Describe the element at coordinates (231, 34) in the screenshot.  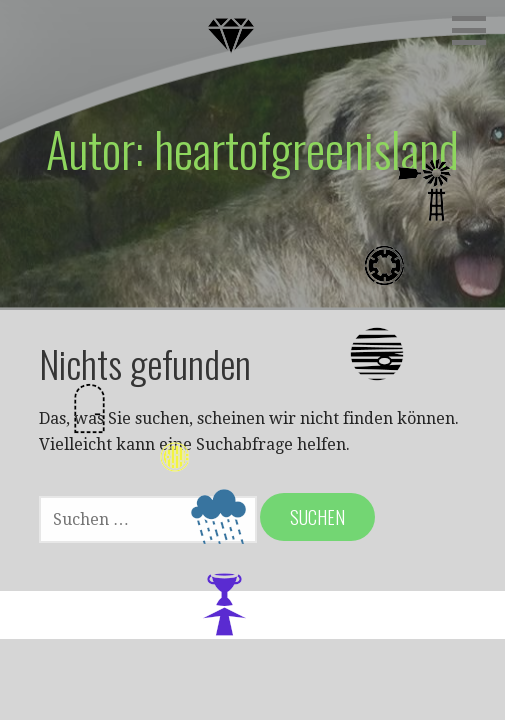
I see `indicates premium or diamond-tier membership status` at that location.